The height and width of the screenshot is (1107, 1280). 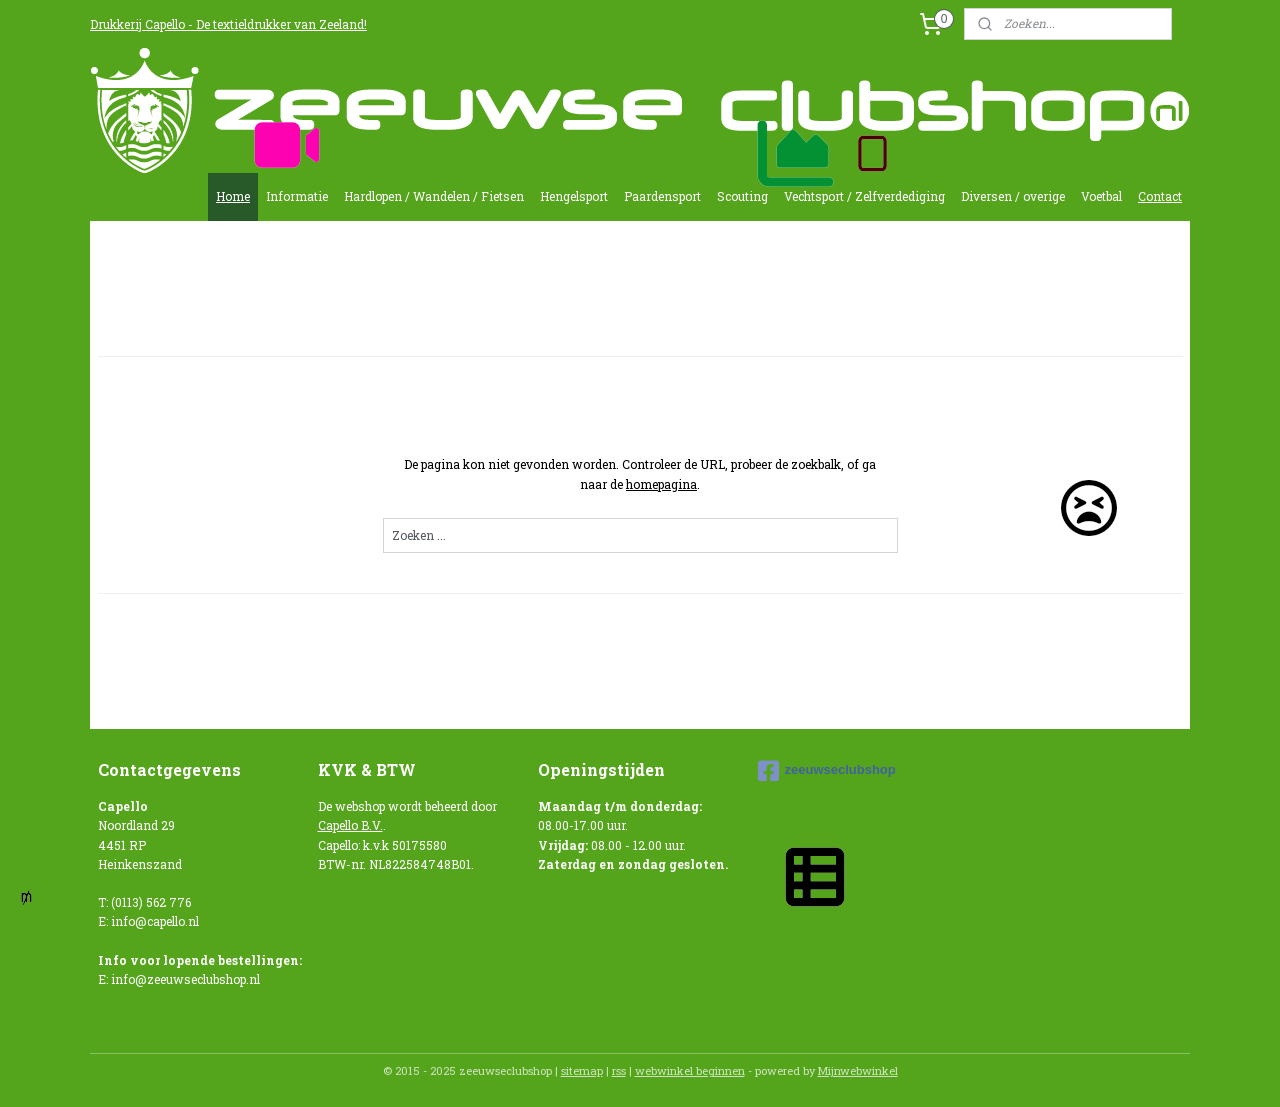 What do you see at coordinates (872, 153) in the screenshot?
I see `represents a vertical card or panel layout` at bounding box center [872, 153].